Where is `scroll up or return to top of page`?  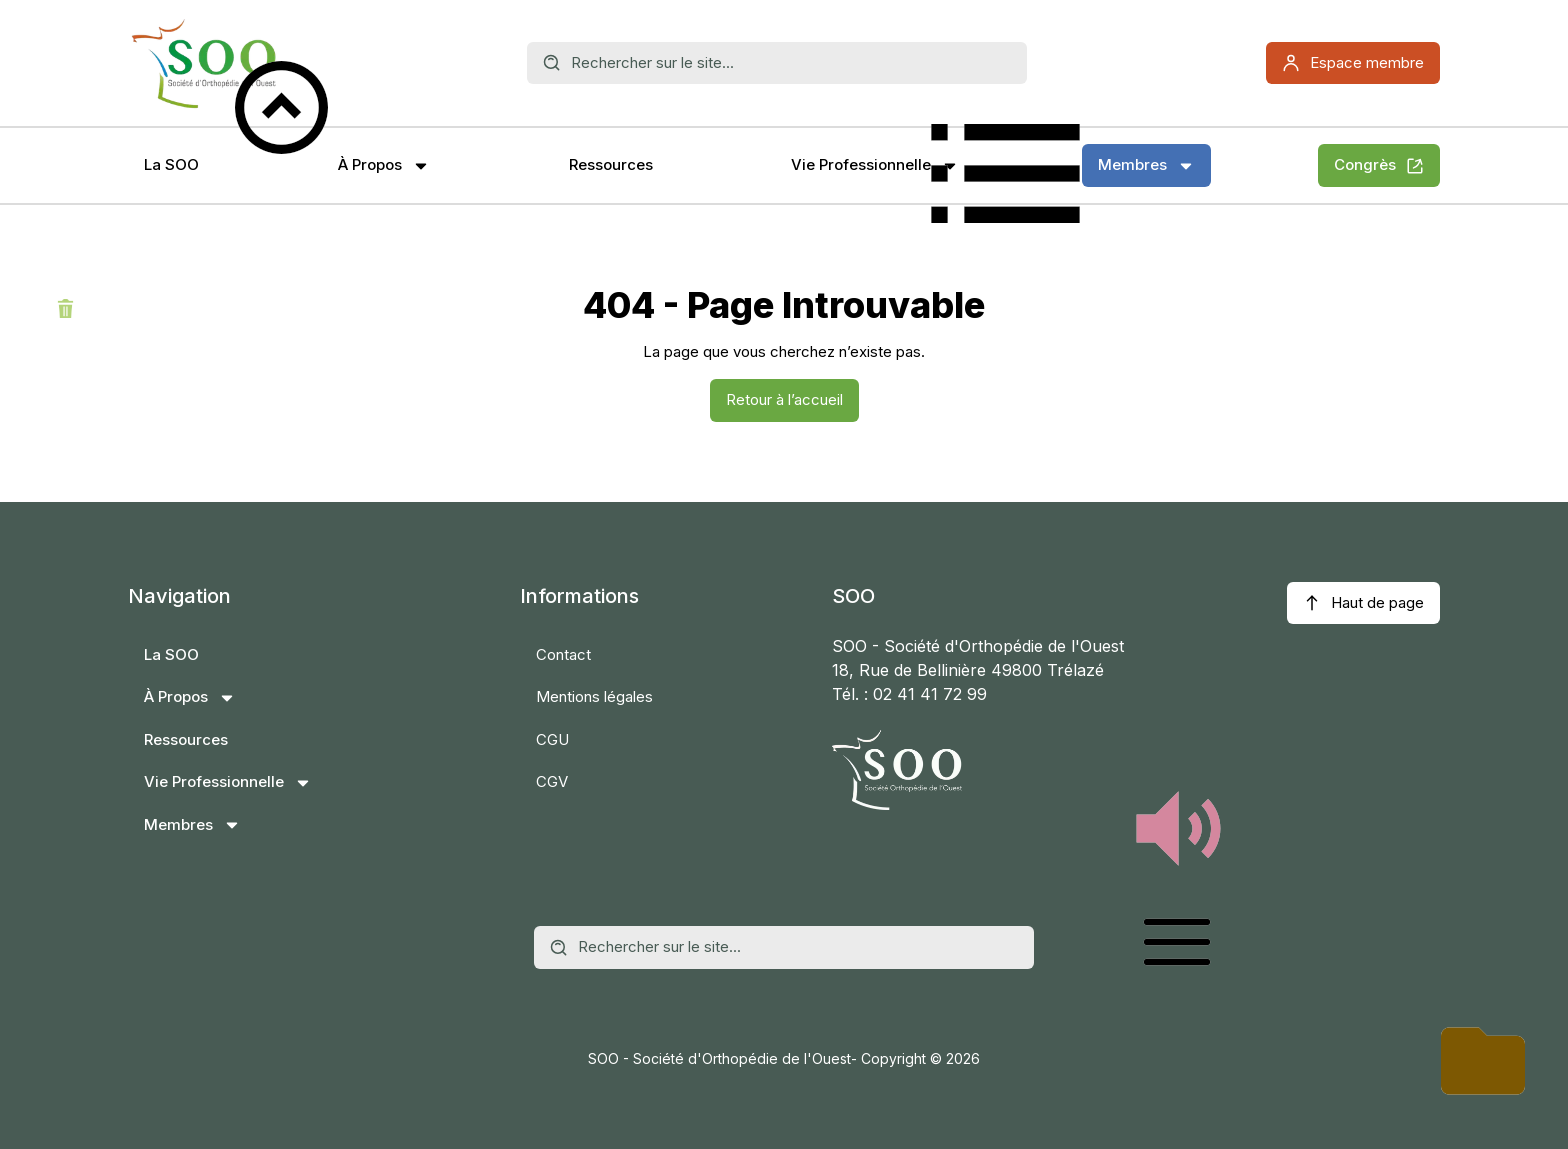
scroll up or return to top of page is located at coordinates (281, 107).